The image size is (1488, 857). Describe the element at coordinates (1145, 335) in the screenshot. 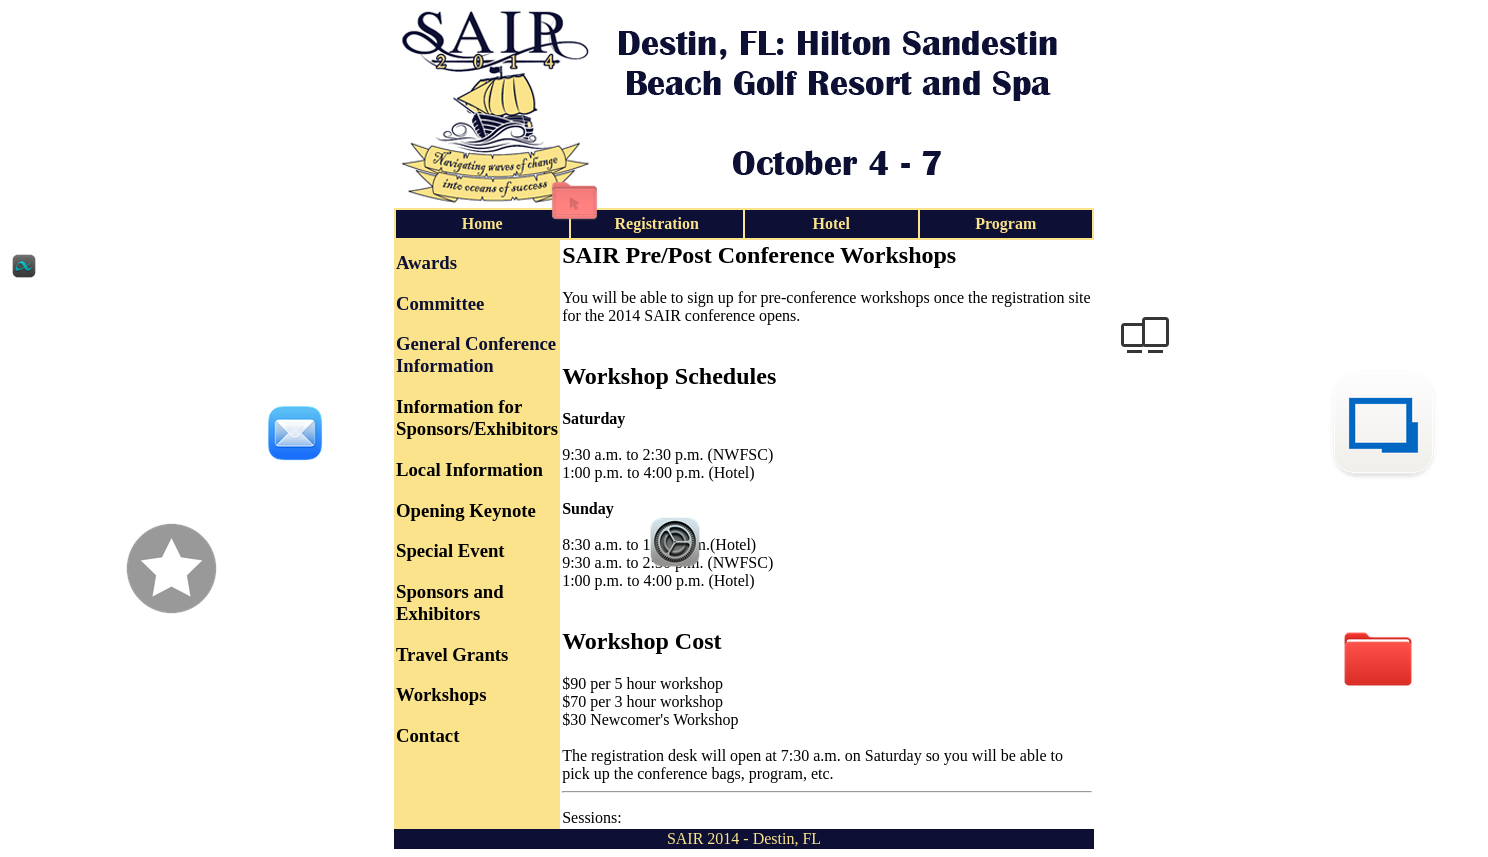

I see `display arrangement settings for multiple monitors` at that location.